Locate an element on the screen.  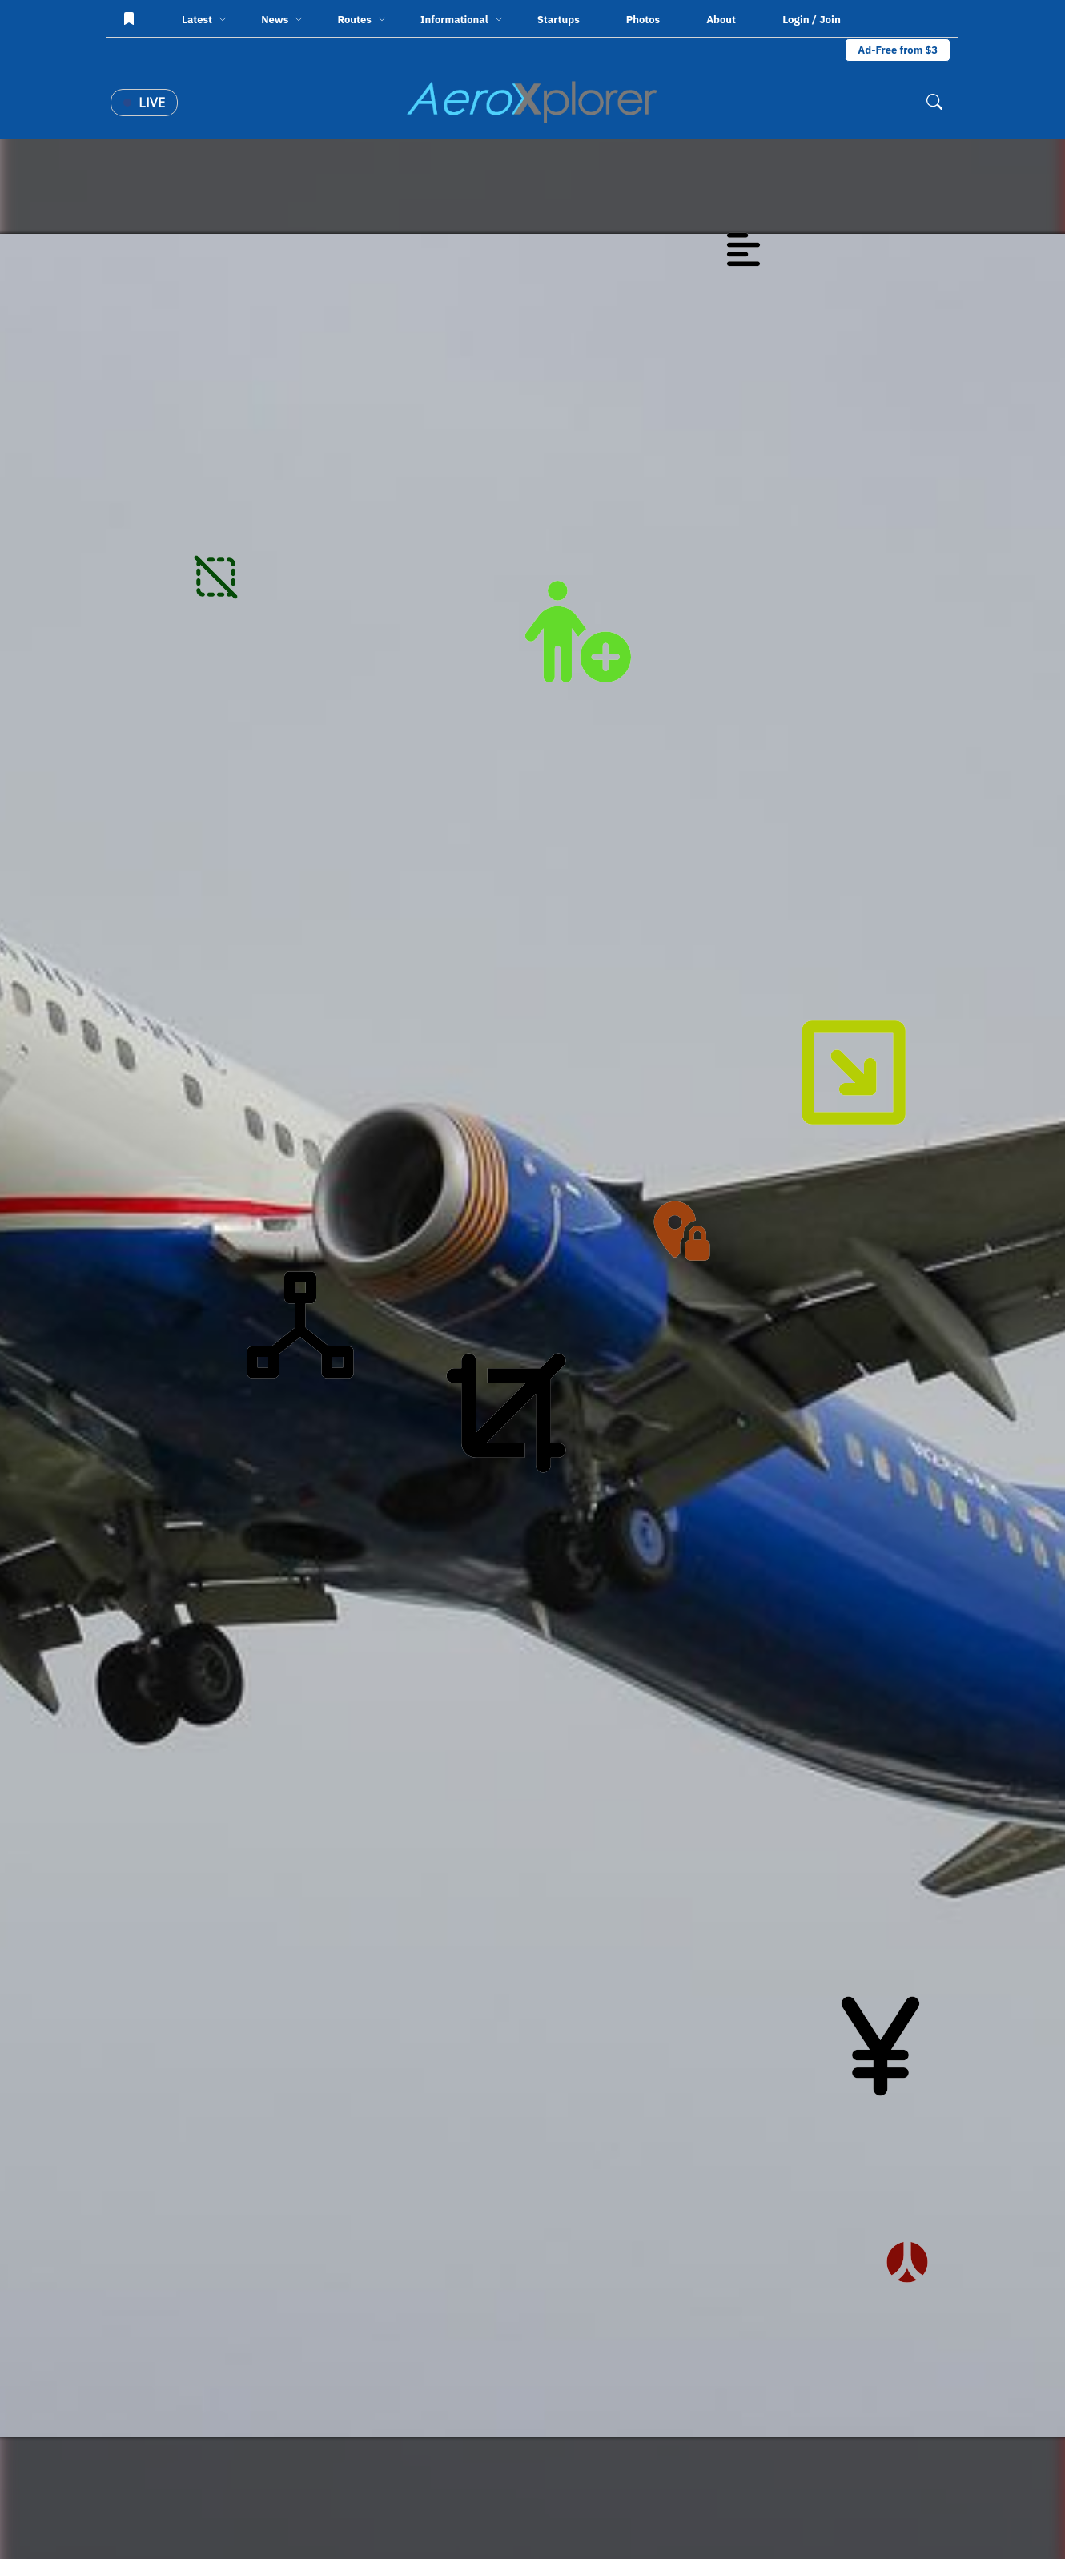
navigate to the bottom-right section is located at coordinates (854, 1073).